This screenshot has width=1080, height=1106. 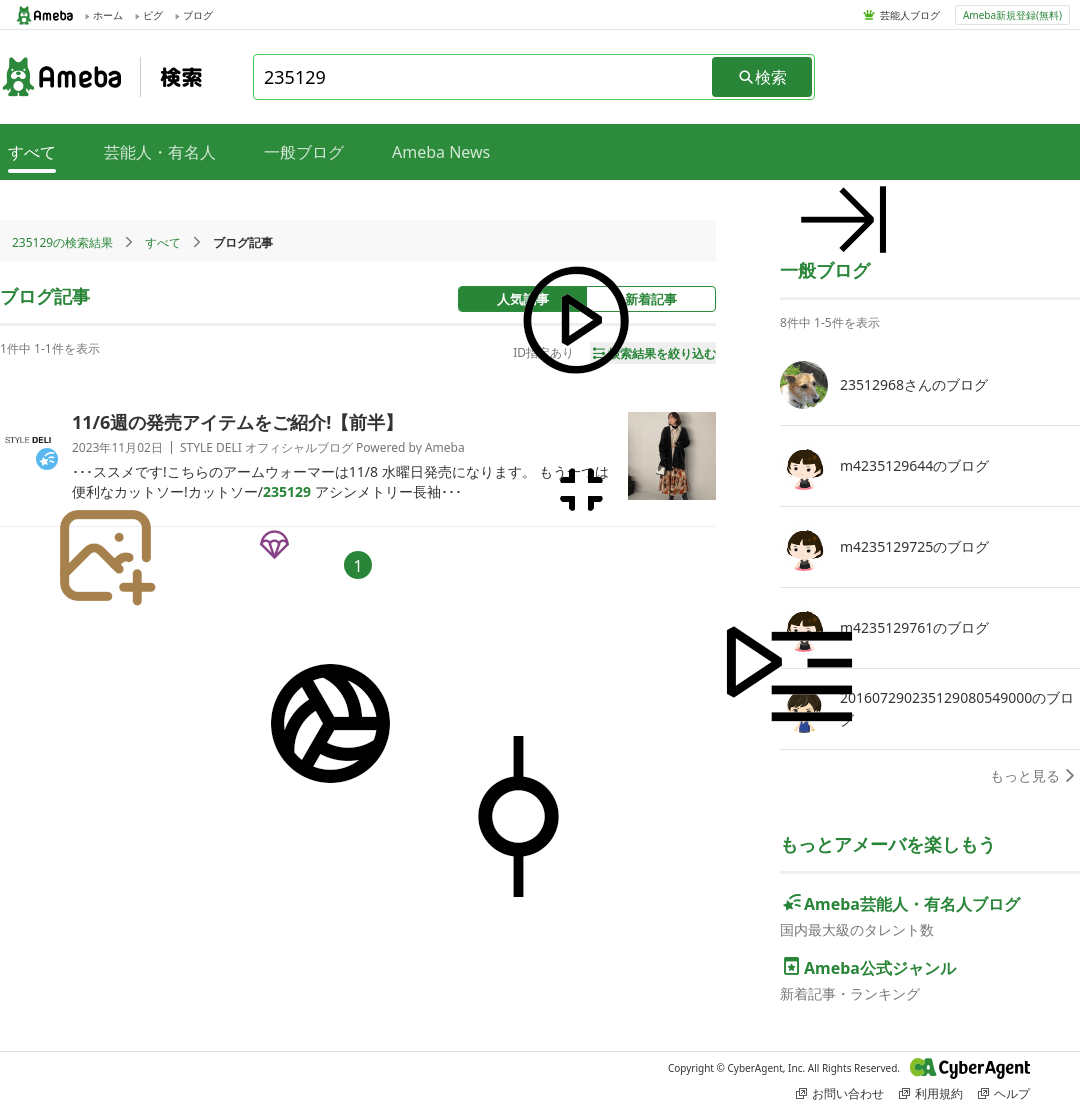 What do you see at coordinates (577, 320) in the screenshot?
I see `play media or start video playback` at bounding box center [577, 320].